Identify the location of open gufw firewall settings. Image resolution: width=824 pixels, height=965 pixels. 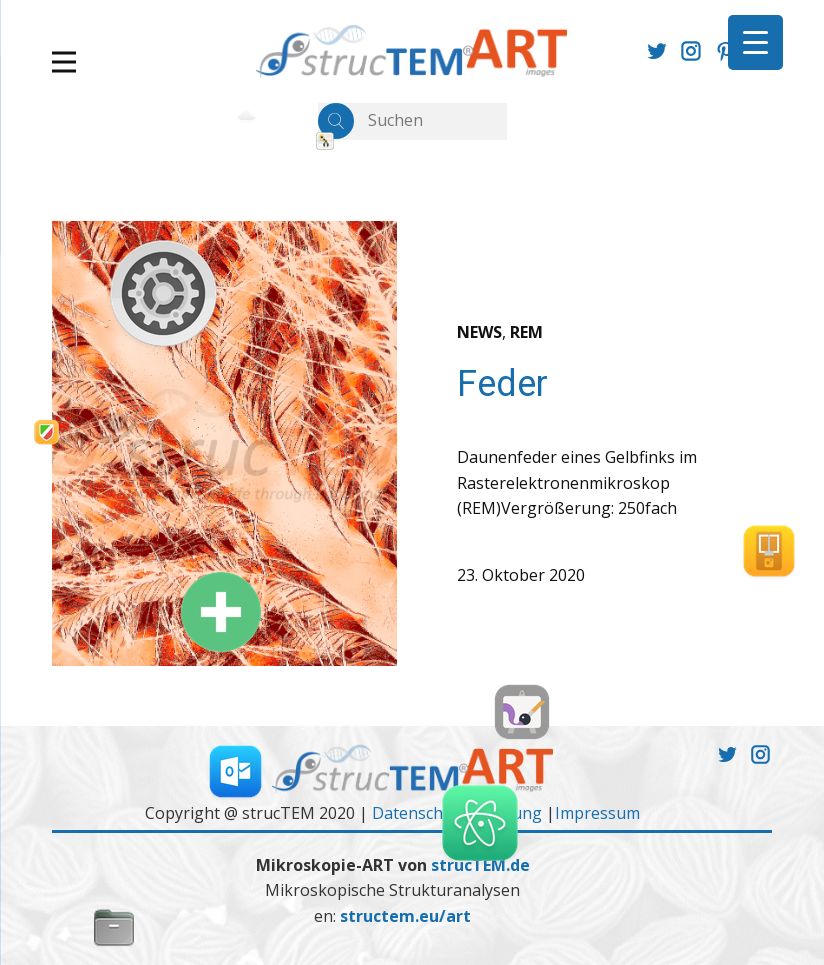
(46, 432).